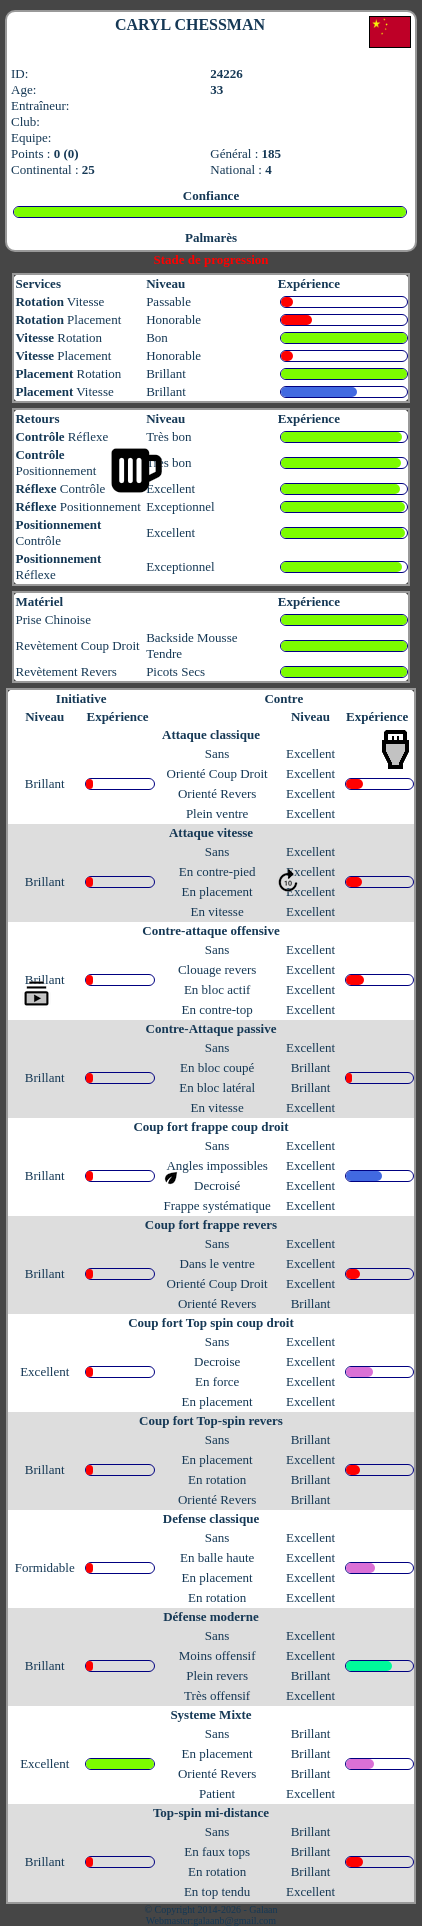  What do you see at coordinates (133, 470) in the screenshot?
I see `view nearby bars or breweries` at bounding box center [133, 470].